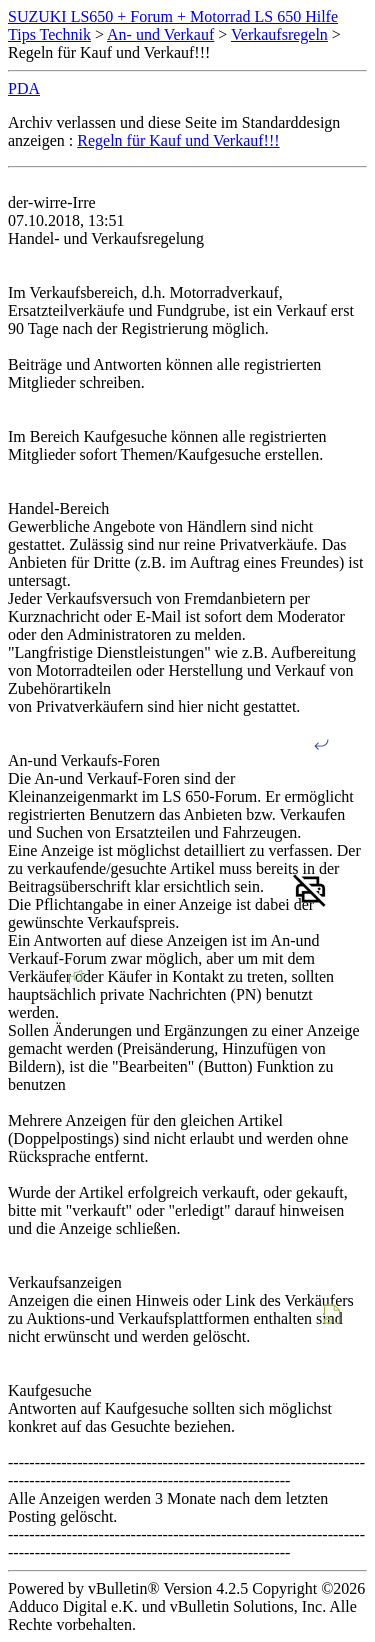  What do you see at coordinates (332, 1314) in the screenshot?
I see `access a locked or protected file` at bounding box center [332, 1314].